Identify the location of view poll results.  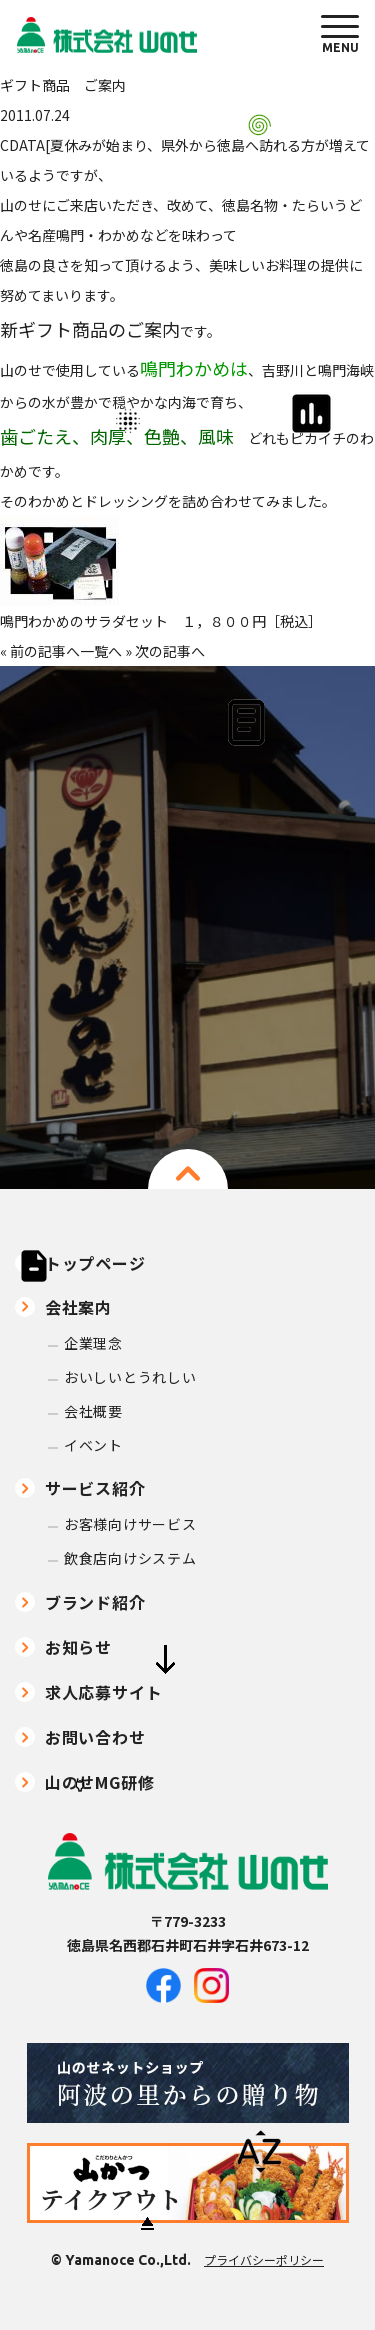
(311, 413).